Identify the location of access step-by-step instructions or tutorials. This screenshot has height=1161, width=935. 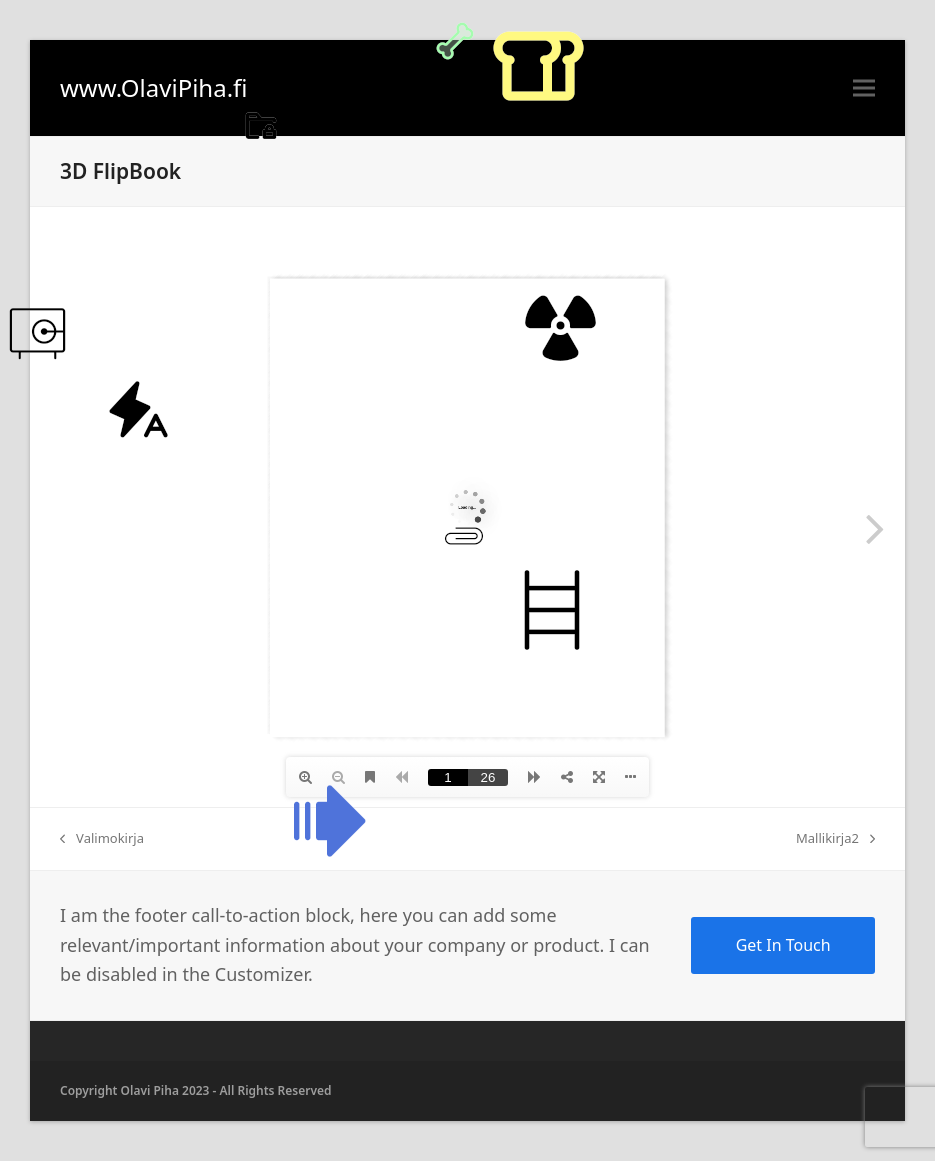
(552, 610).